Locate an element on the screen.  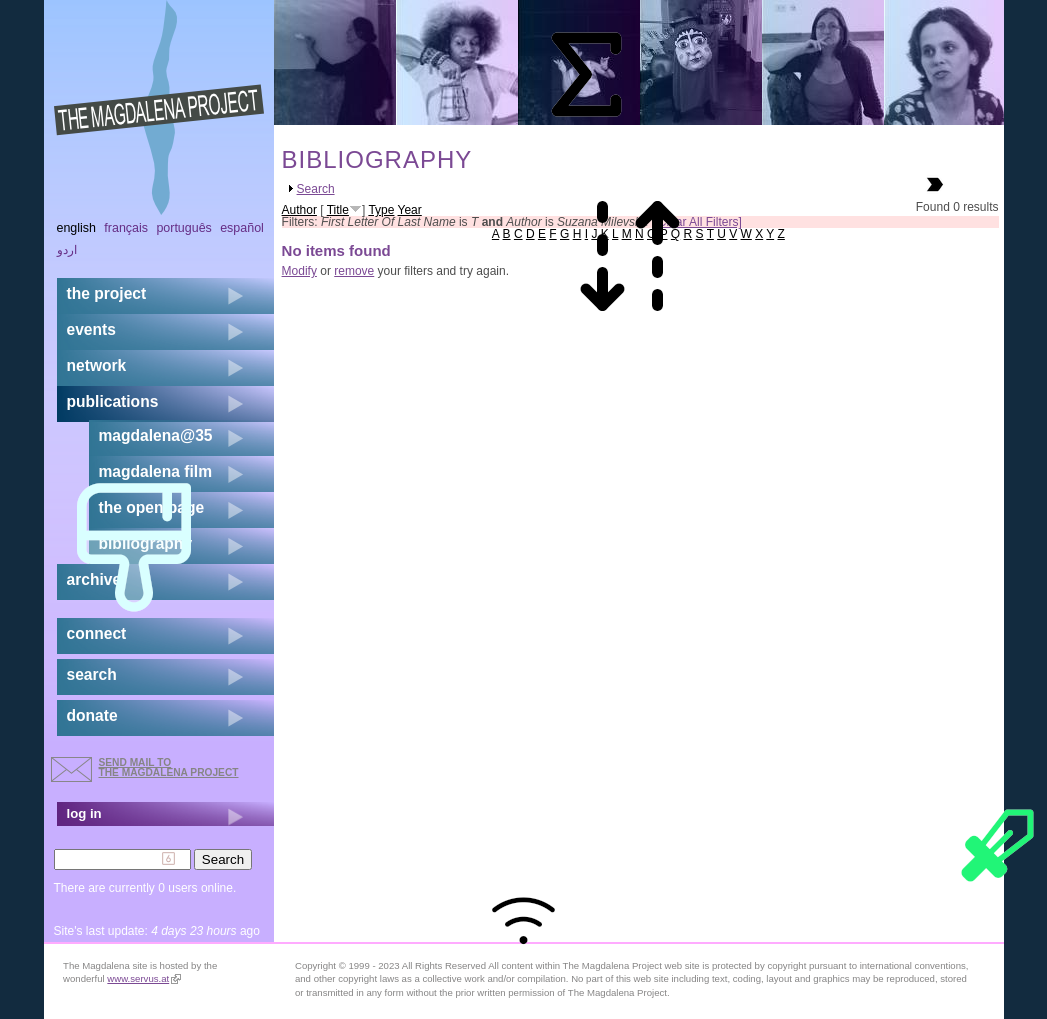
mark a message or item as important is located at coordinates (934, 184).